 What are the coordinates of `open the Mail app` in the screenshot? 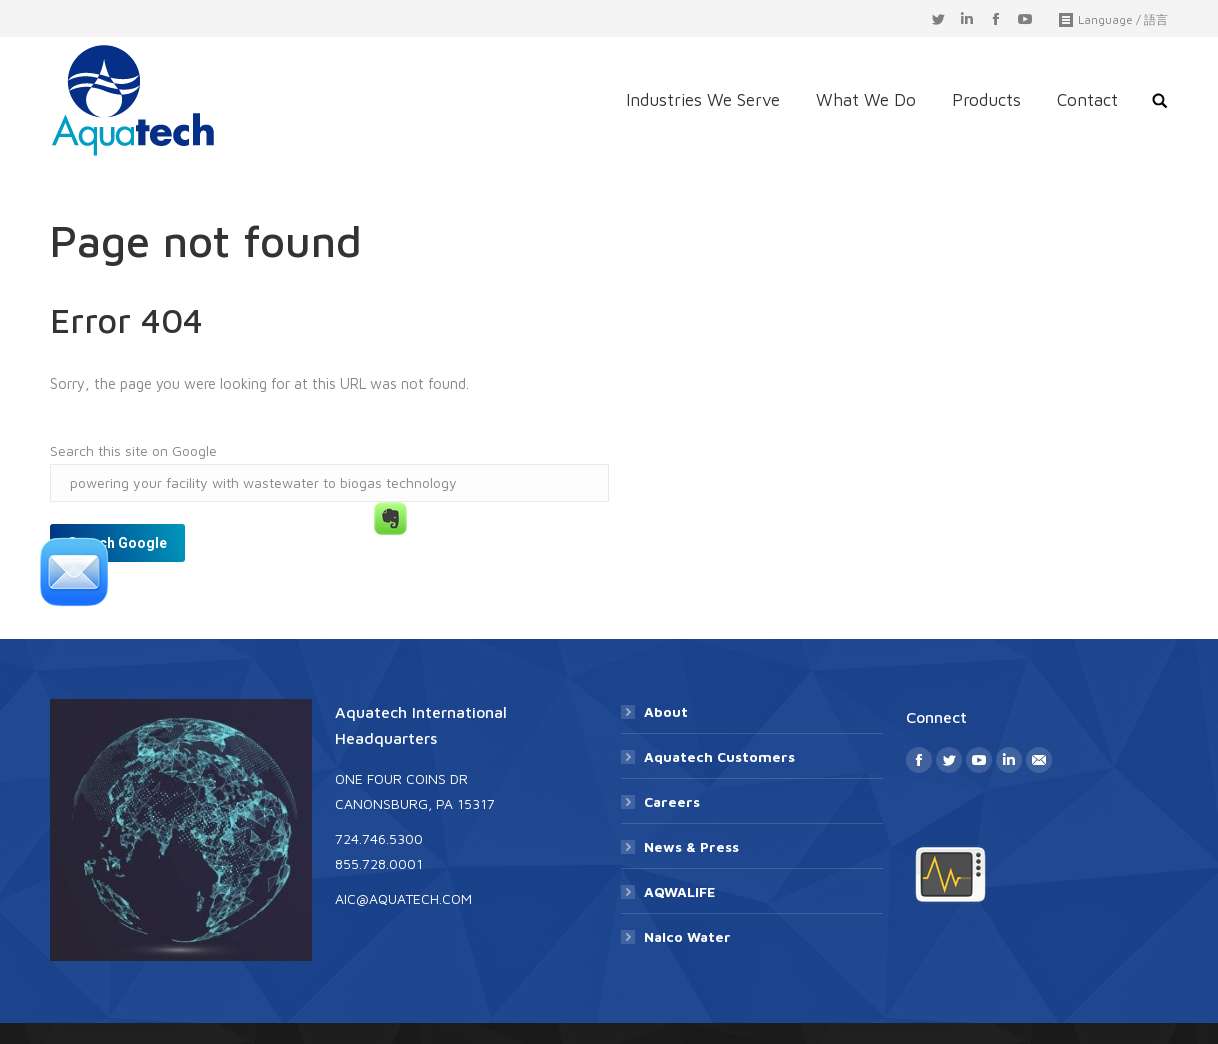 It's located at (74, 572).